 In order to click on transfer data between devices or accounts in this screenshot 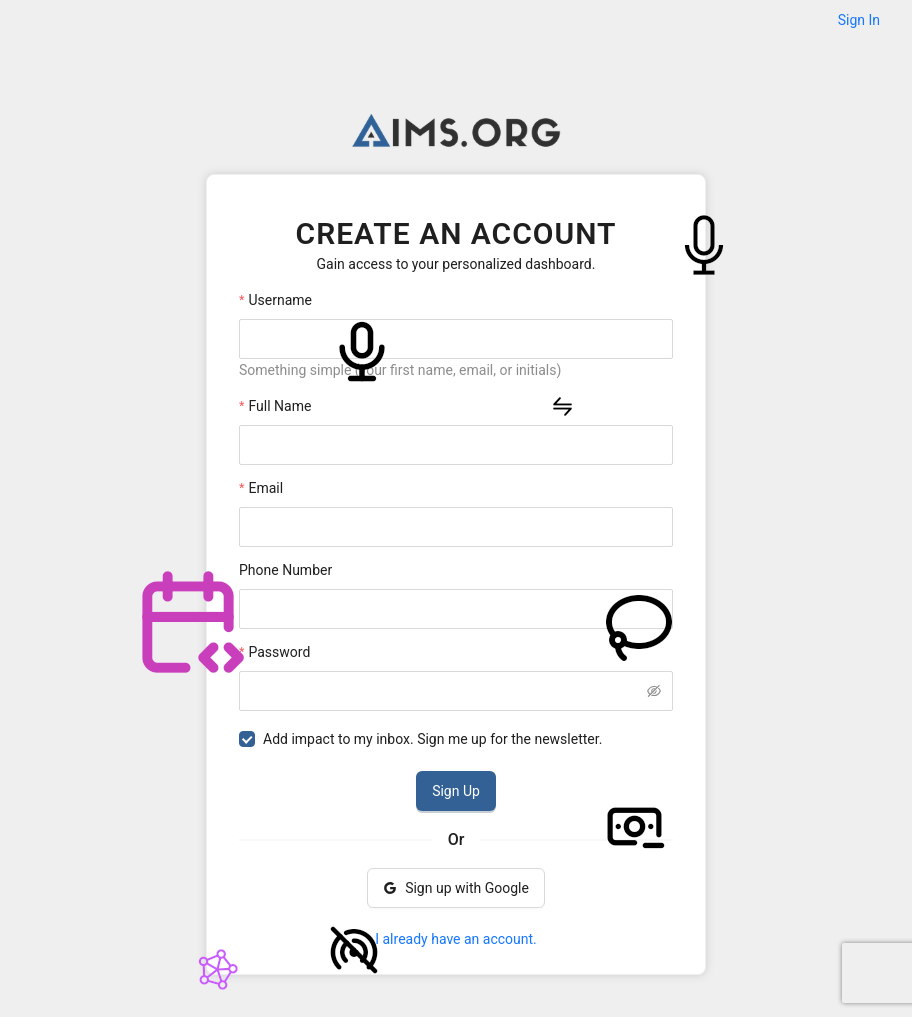, I will do `click(562, 406)`.